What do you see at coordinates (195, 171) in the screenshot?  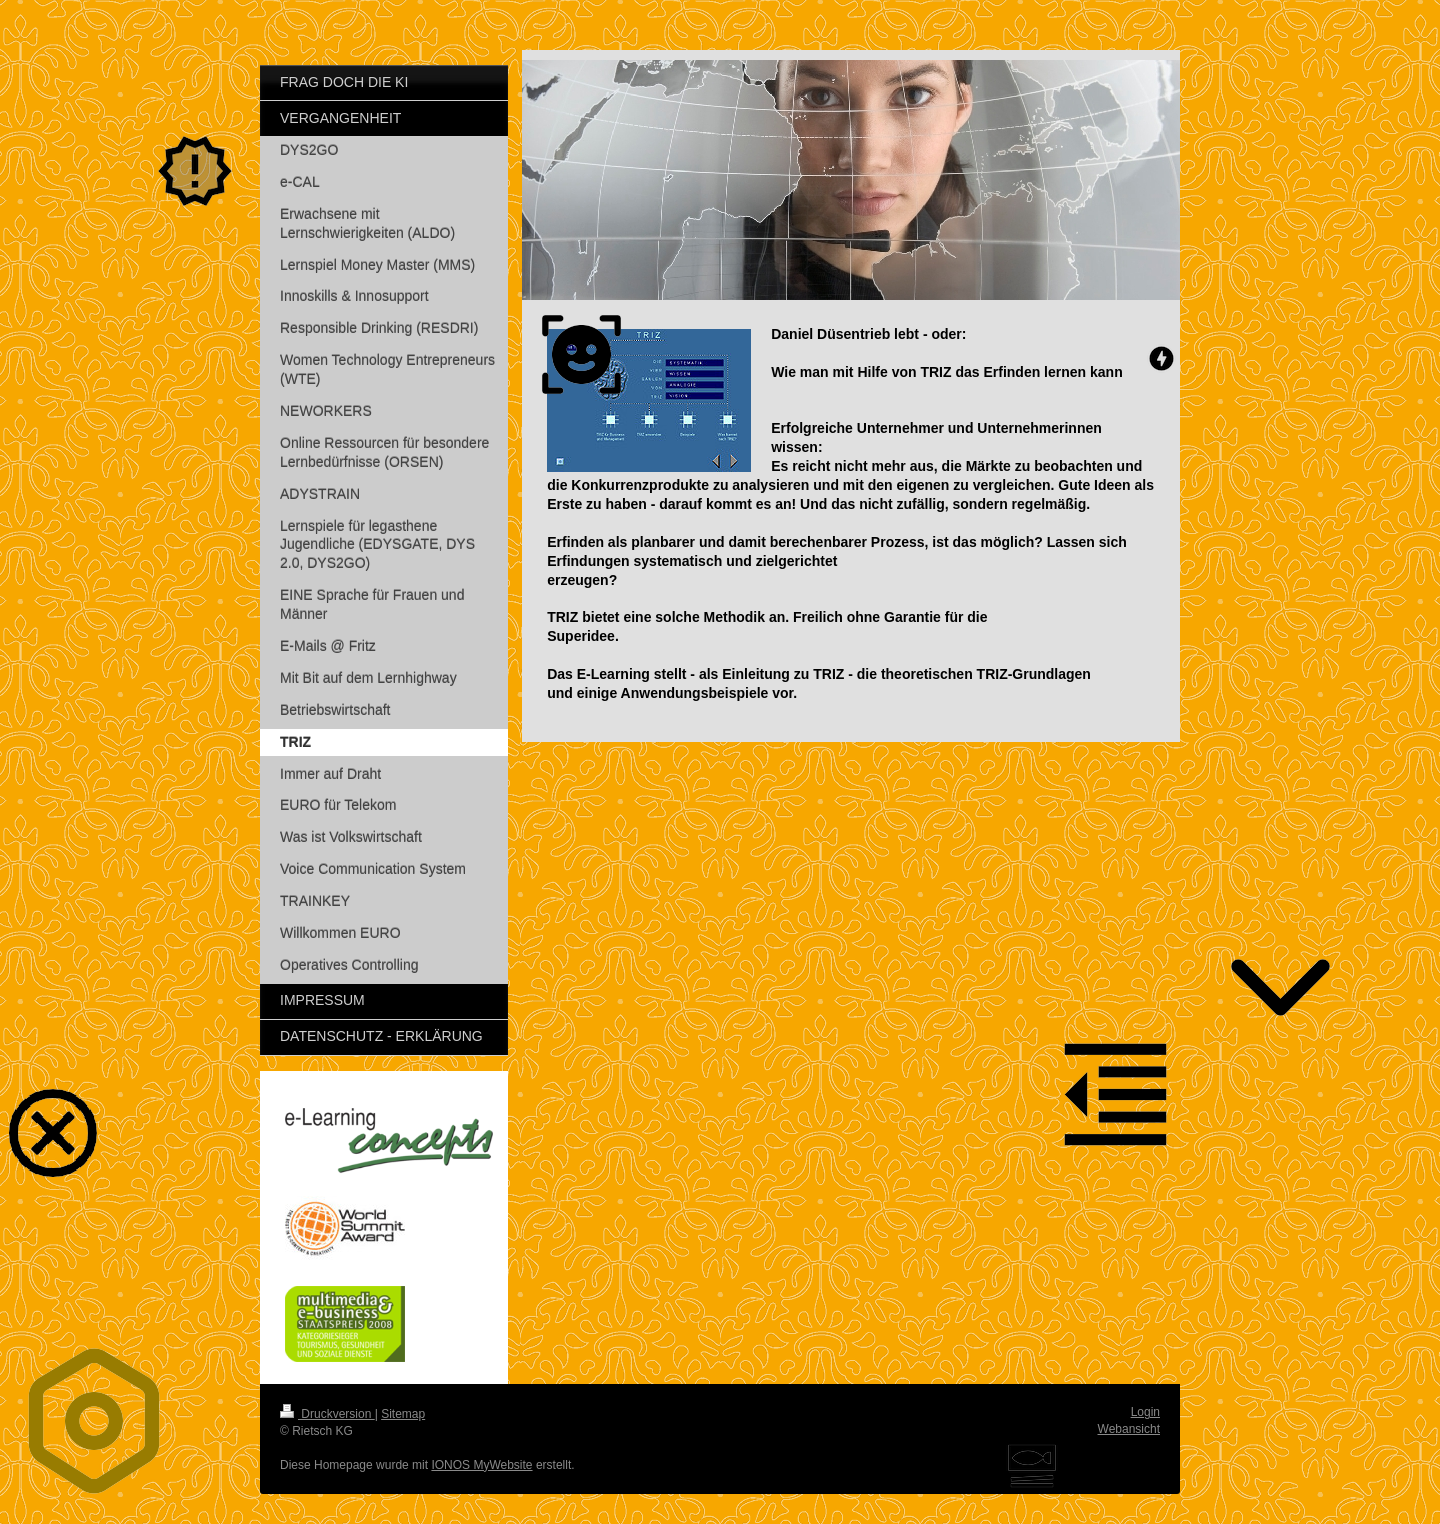 I see `indicates new or recently added content` at bounding box center [195, 171].